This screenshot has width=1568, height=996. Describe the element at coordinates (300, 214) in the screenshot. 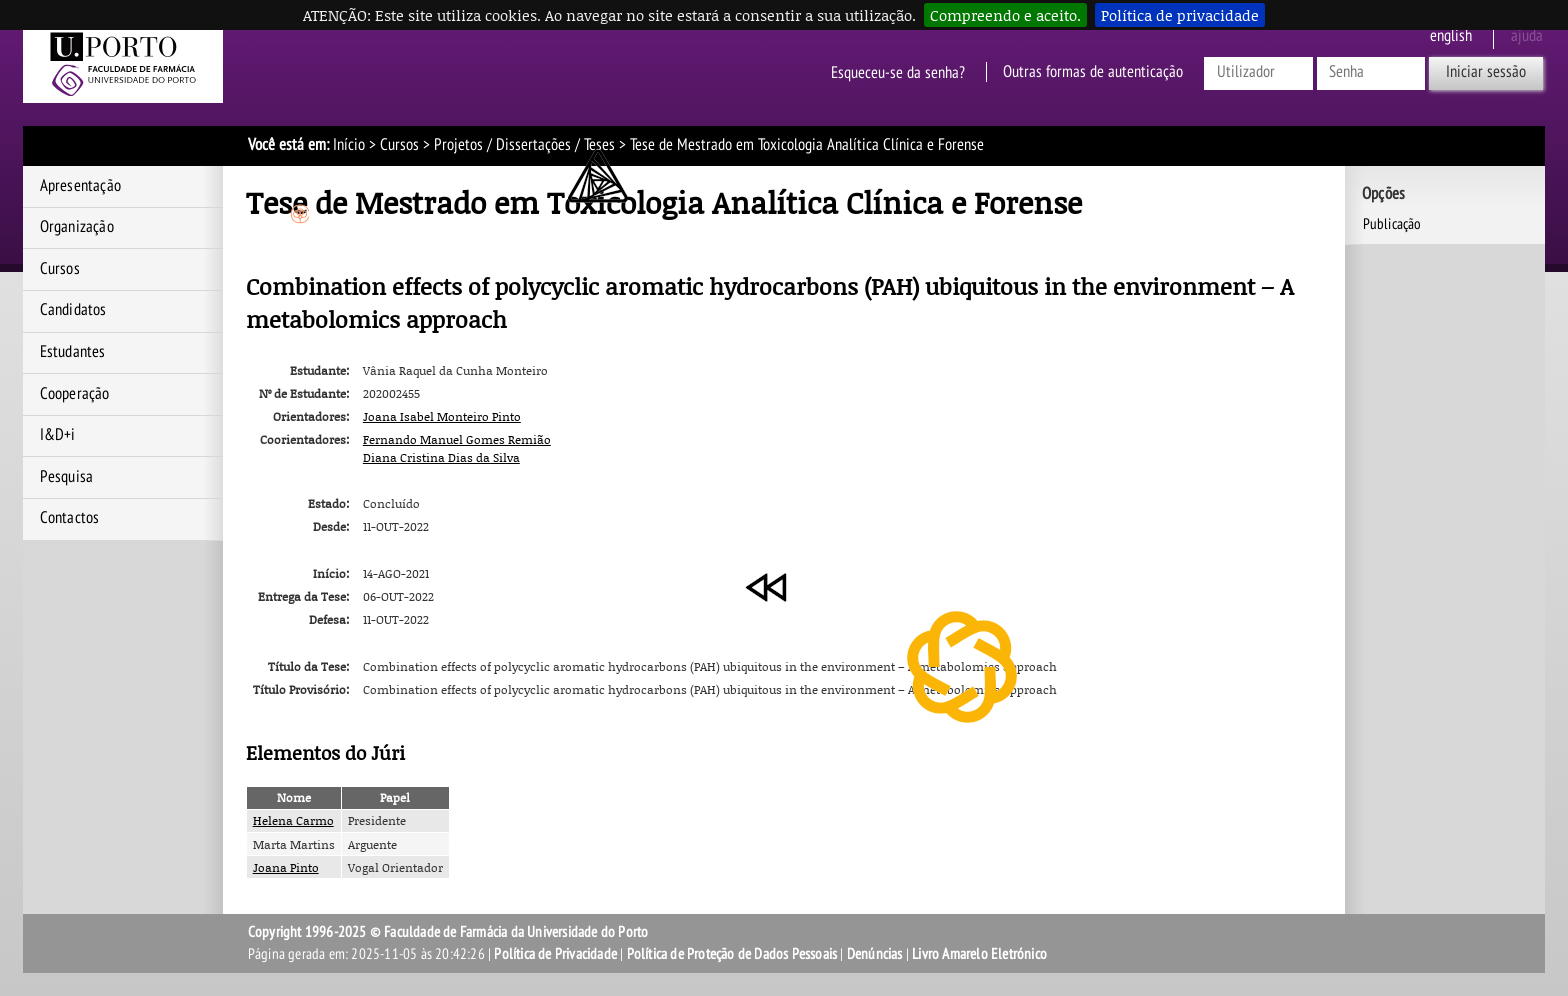

I see `visit cotton bureau website` at that location.